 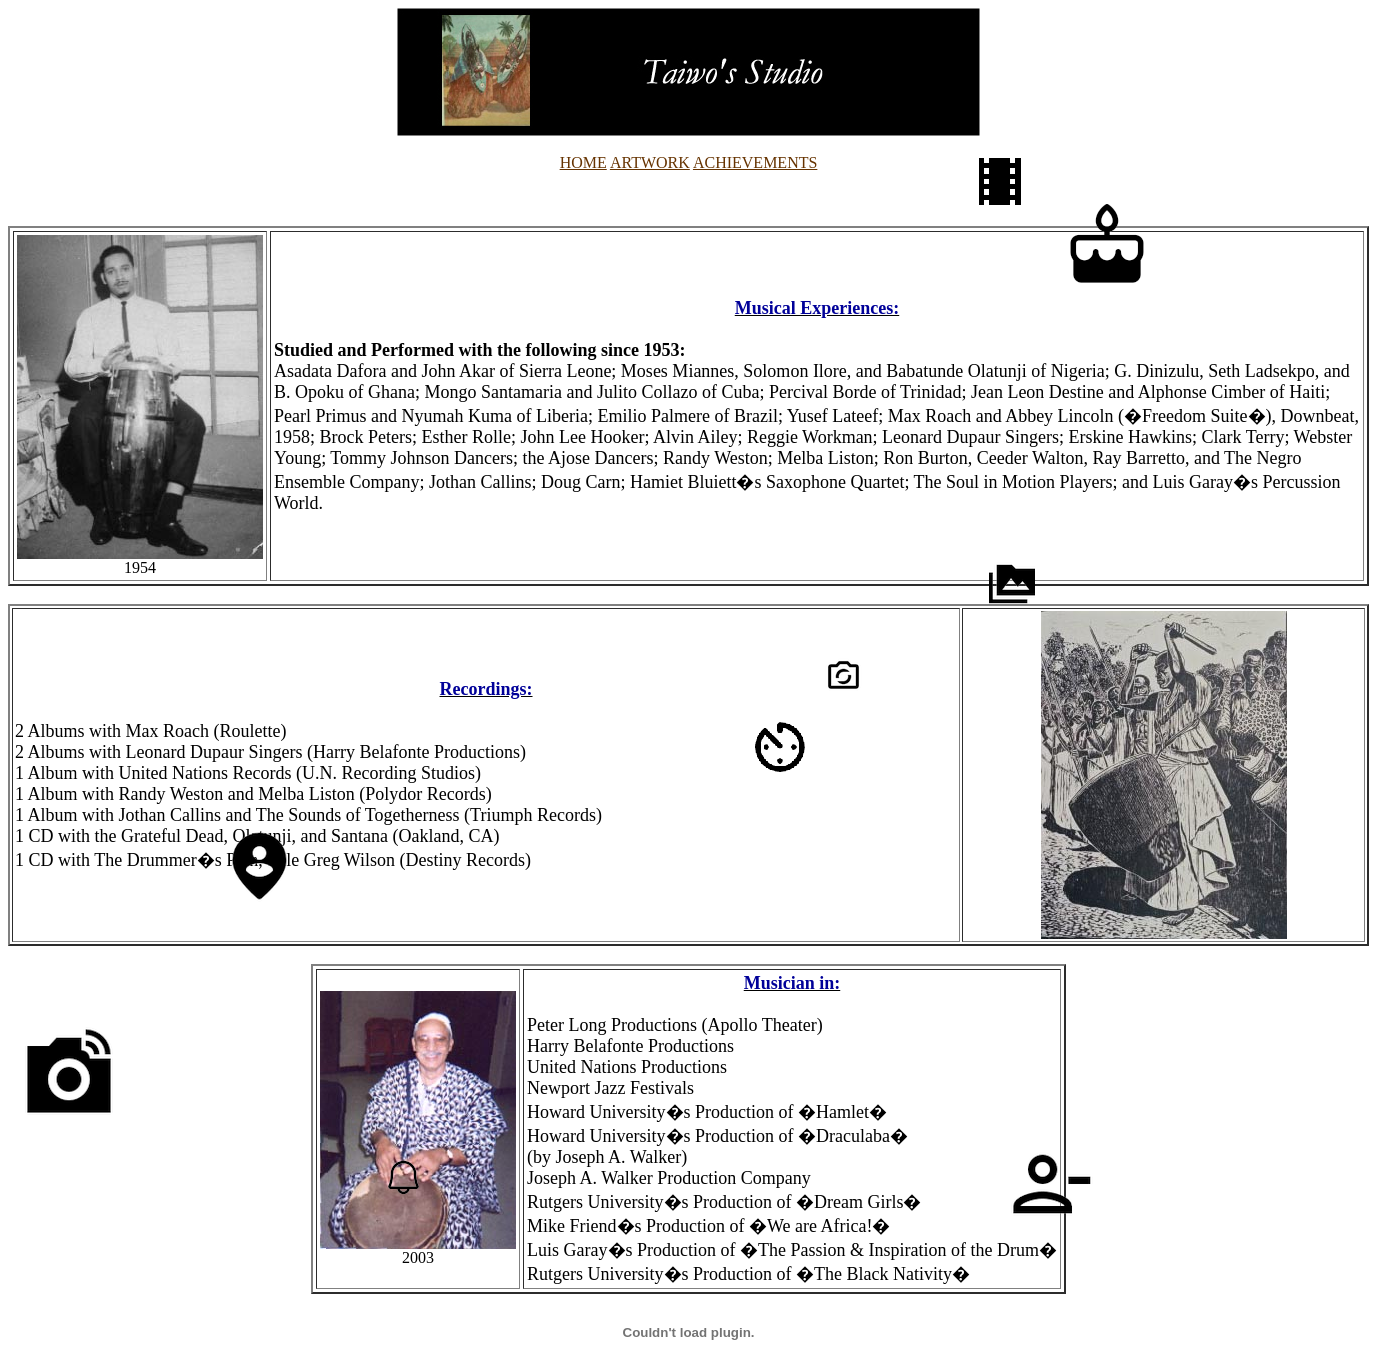 What do you see at coordinates (999, 181) in the screenshot?
I see `browse local movies or theaters nearby` at bounding box center [999, 181].